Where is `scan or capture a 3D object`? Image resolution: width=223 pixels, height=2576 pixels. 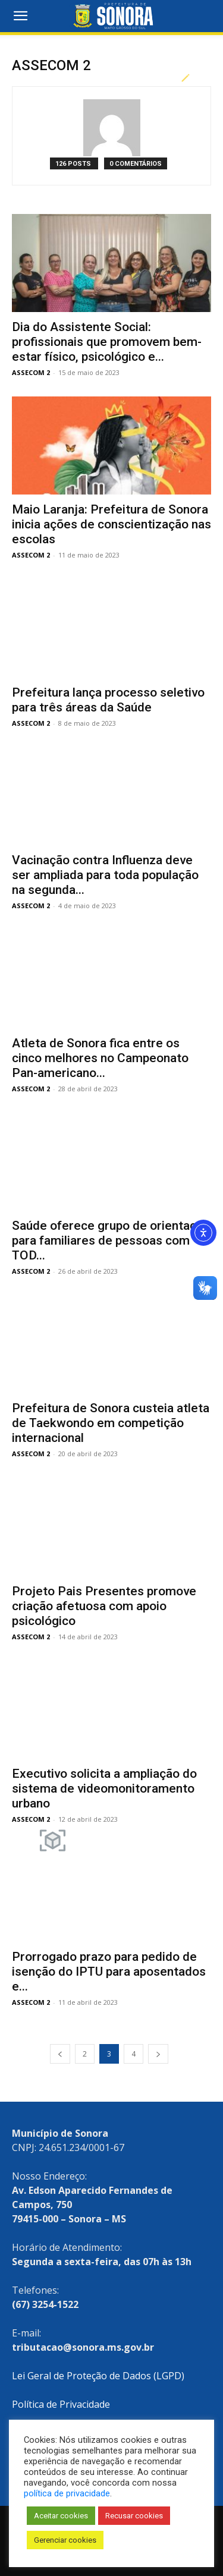 scan or capture a 3D object is located at coordinates (52, 1840).